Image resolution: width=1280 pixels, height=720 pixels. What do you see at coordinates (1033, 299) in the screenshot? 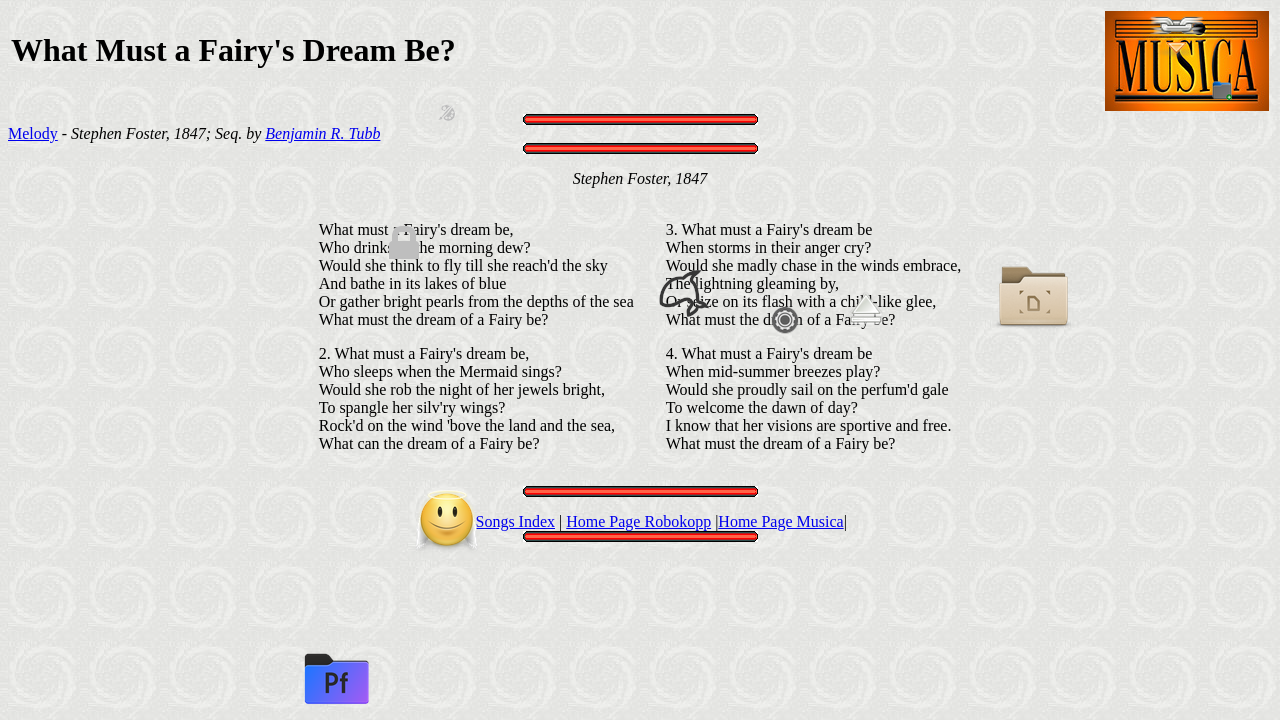
I see `access desktop folder contents` at bounding box center [1033, 299].